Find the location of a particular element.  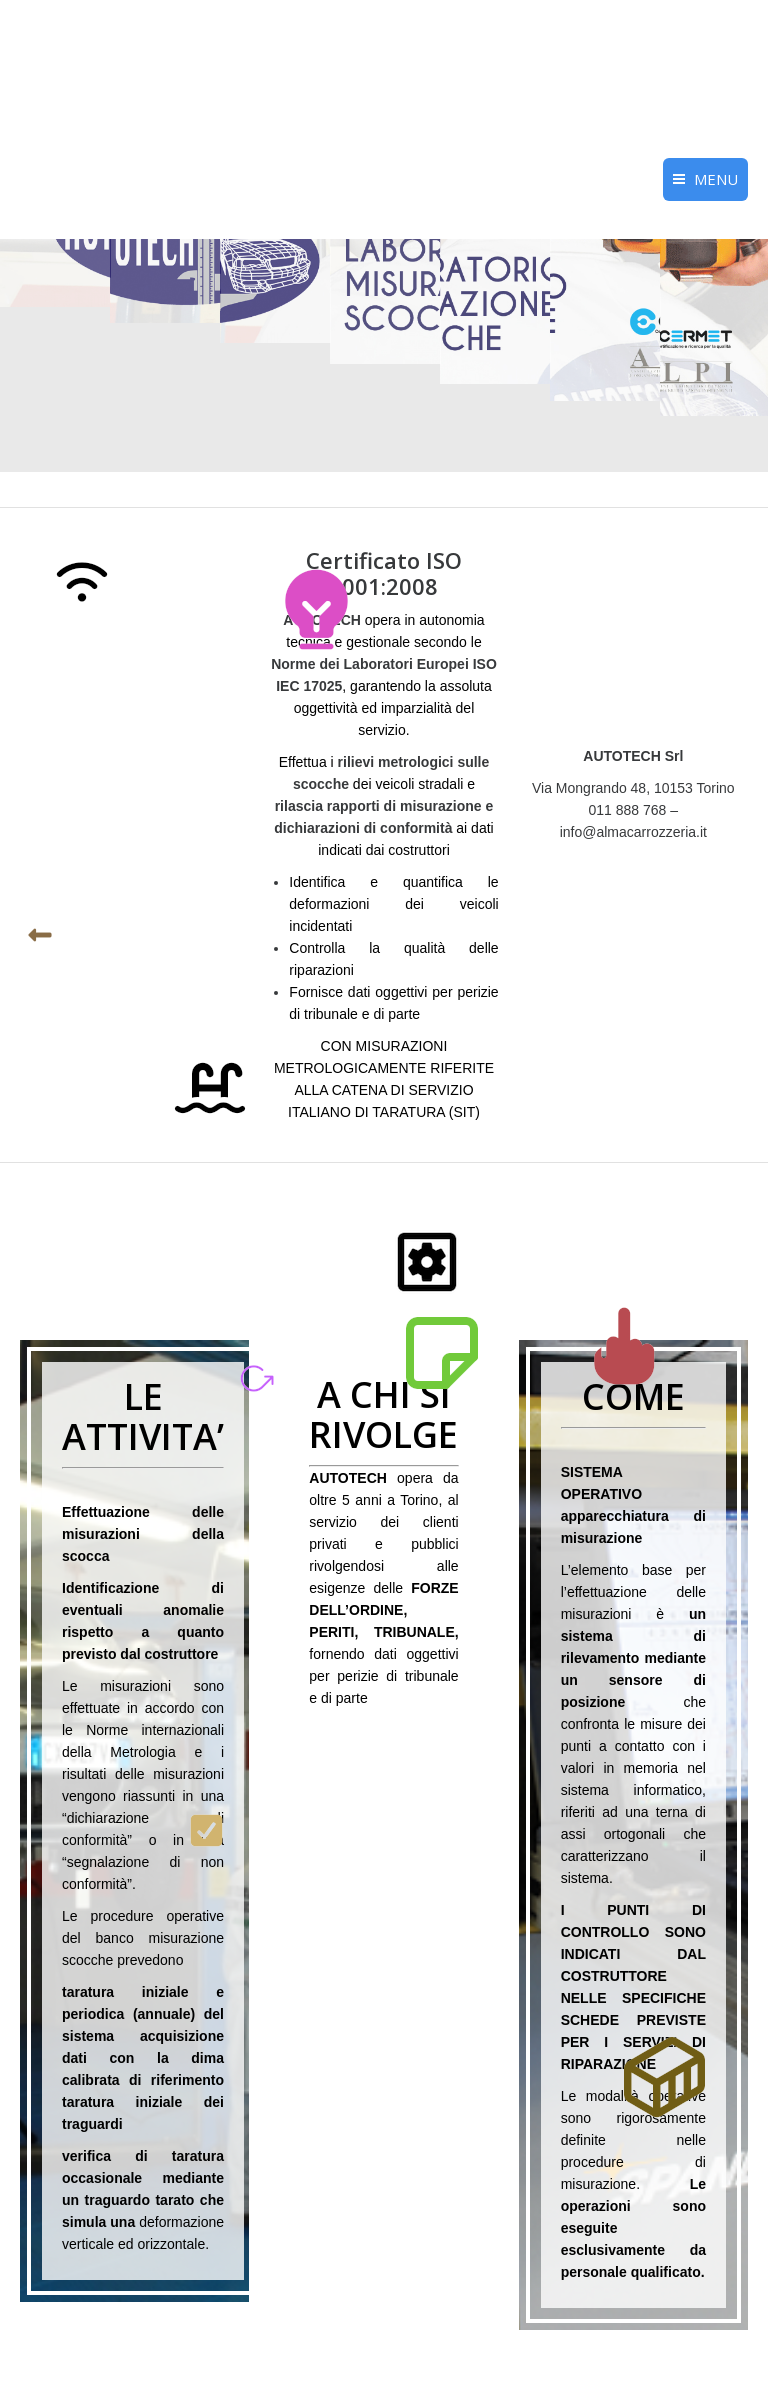

view container or package details is located at coordinates (664, 2077).